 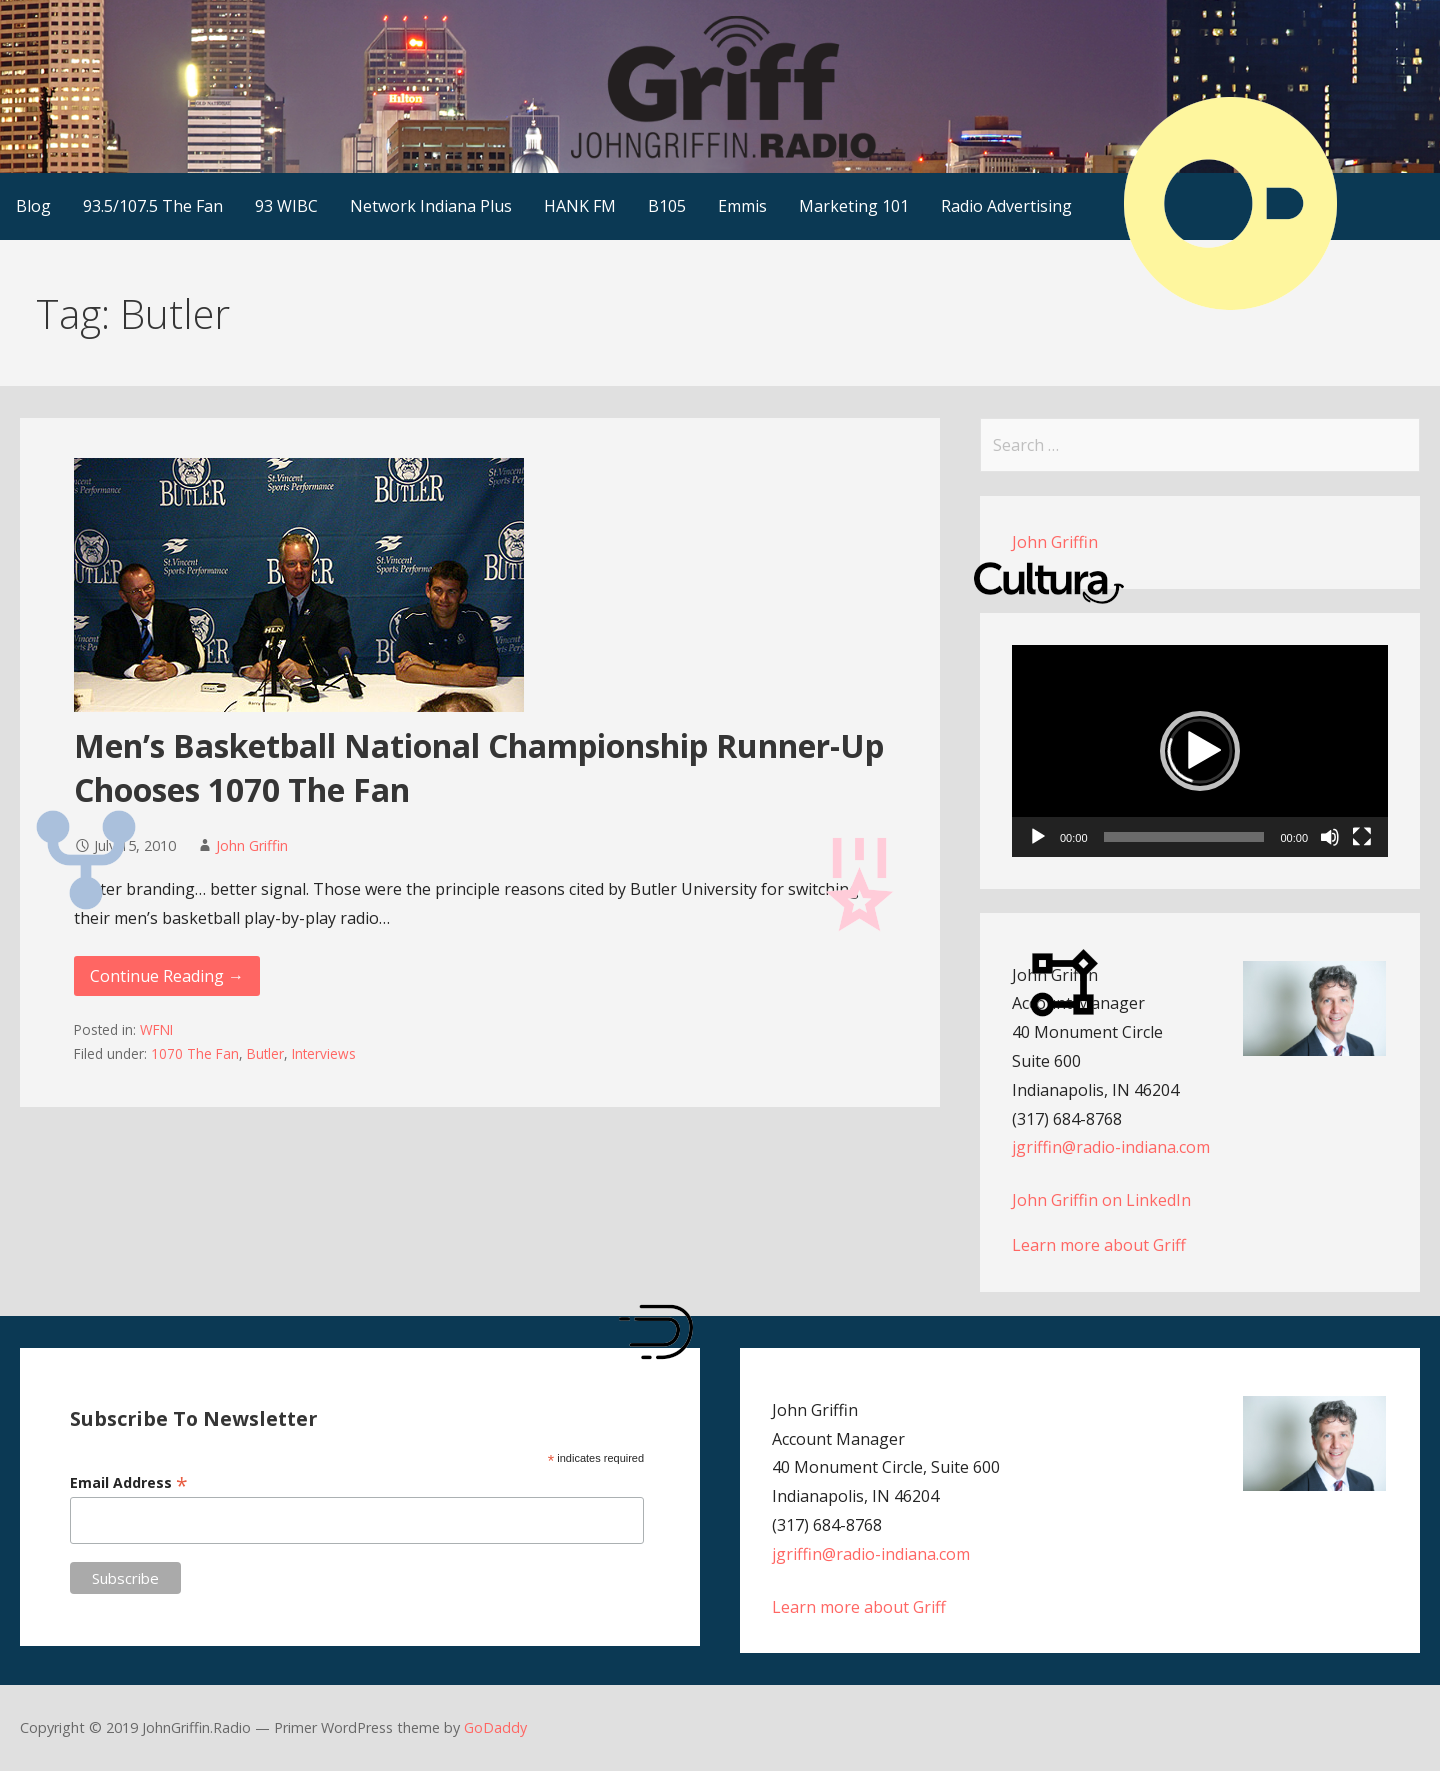 I want to click on fork a repository, so click(x=86, y=860).